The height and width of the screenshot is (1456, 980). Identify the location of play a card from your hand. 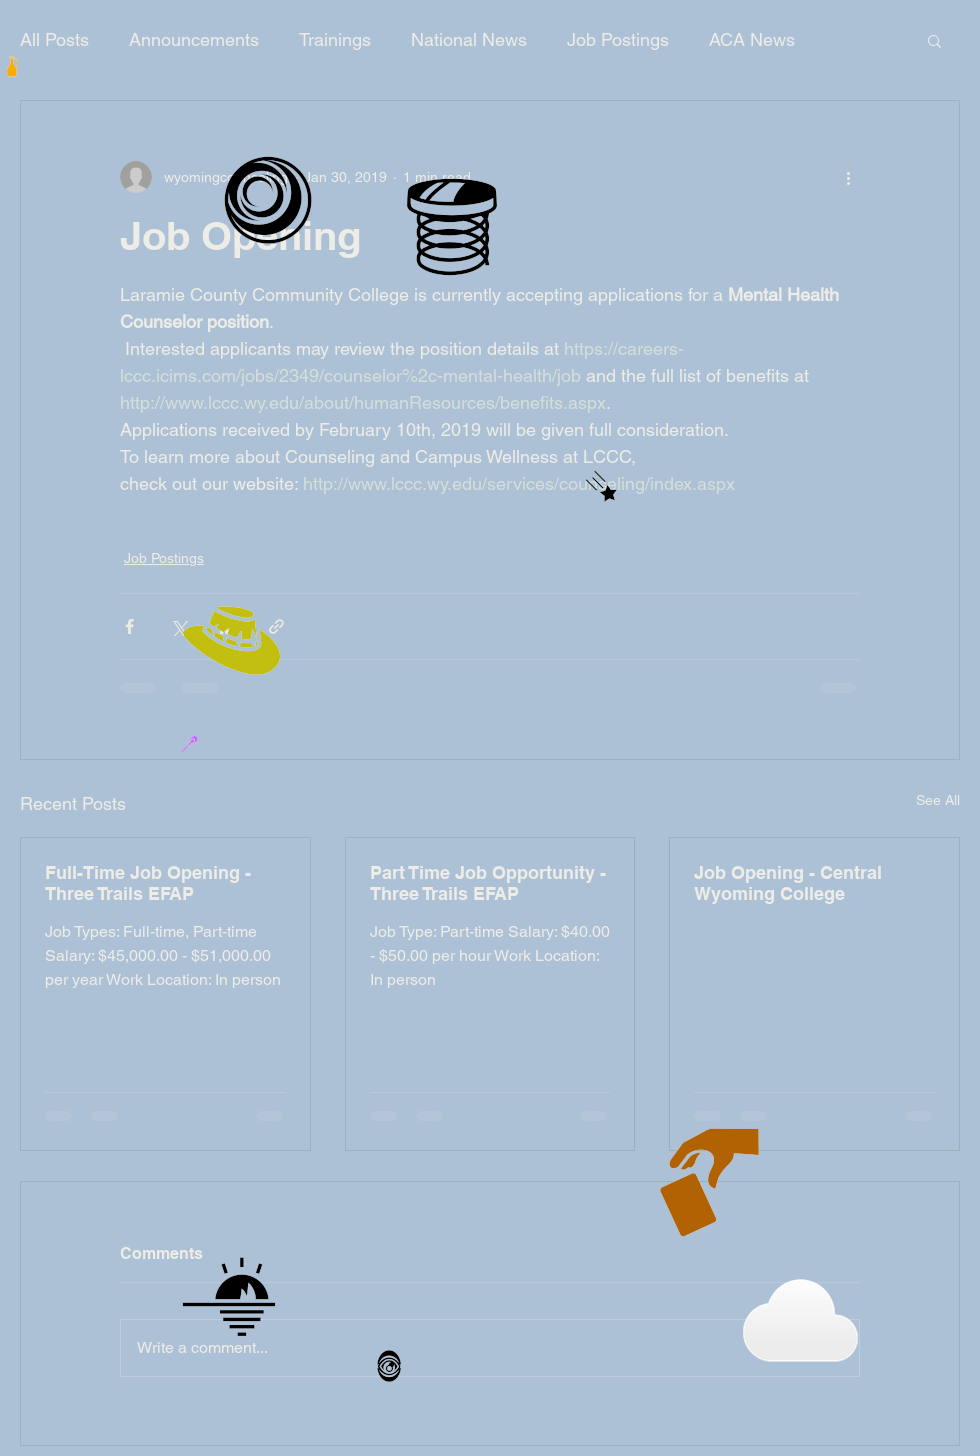
(709, 1182).